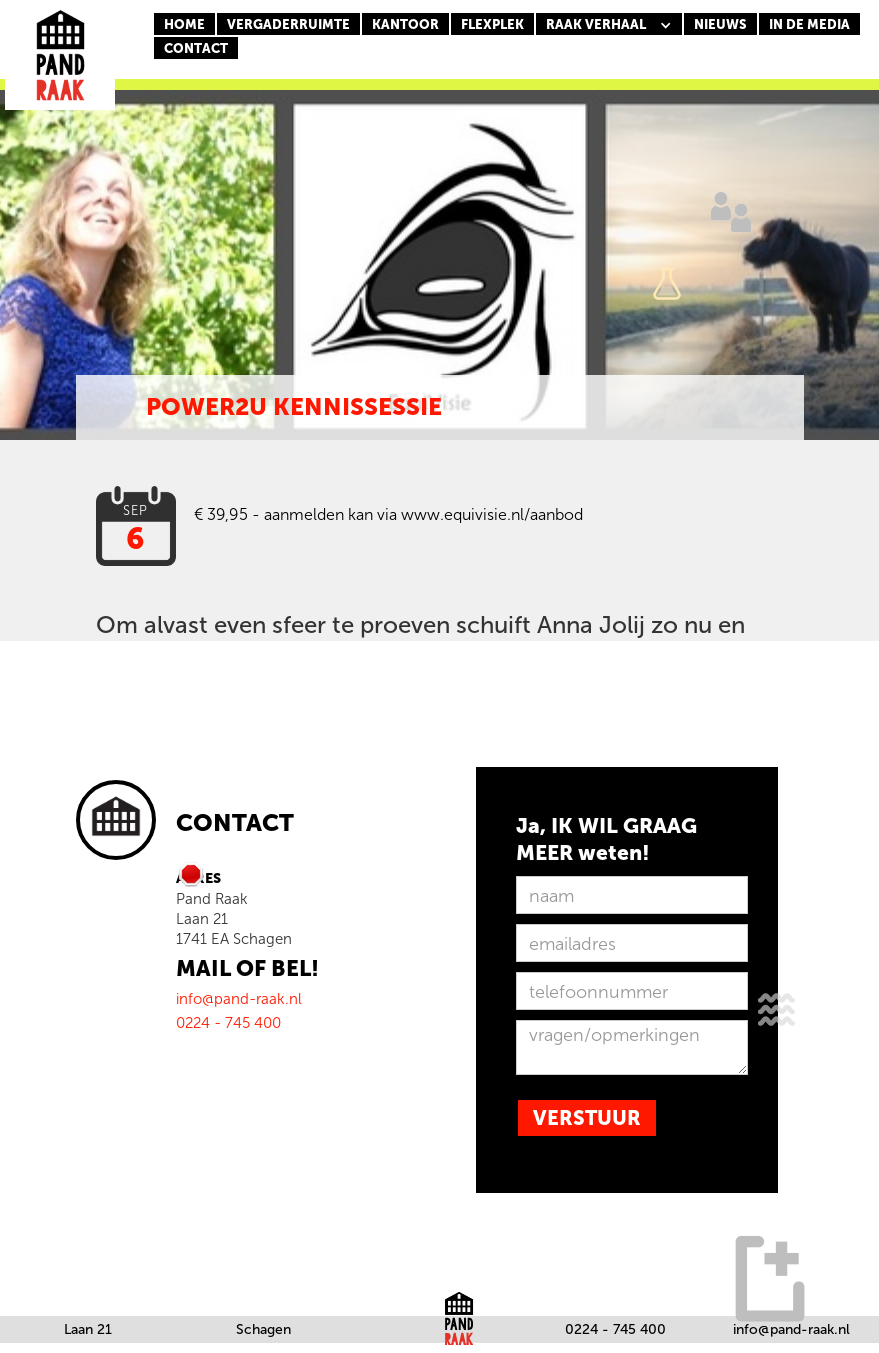 The image size is (879, 1353). Describe the element at coordinates (191, 874) in the screenshot. I see `stop a running process or task` at that location.